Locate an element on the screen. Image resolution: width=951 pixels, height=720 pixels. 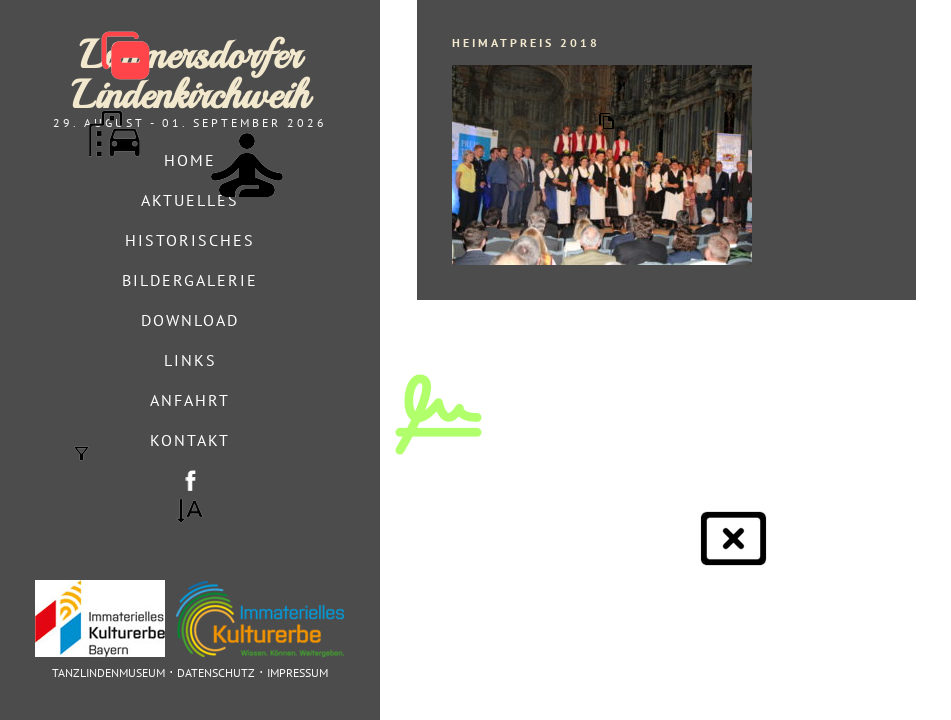
copy file to clipboard is located at coordinates (607, 121).